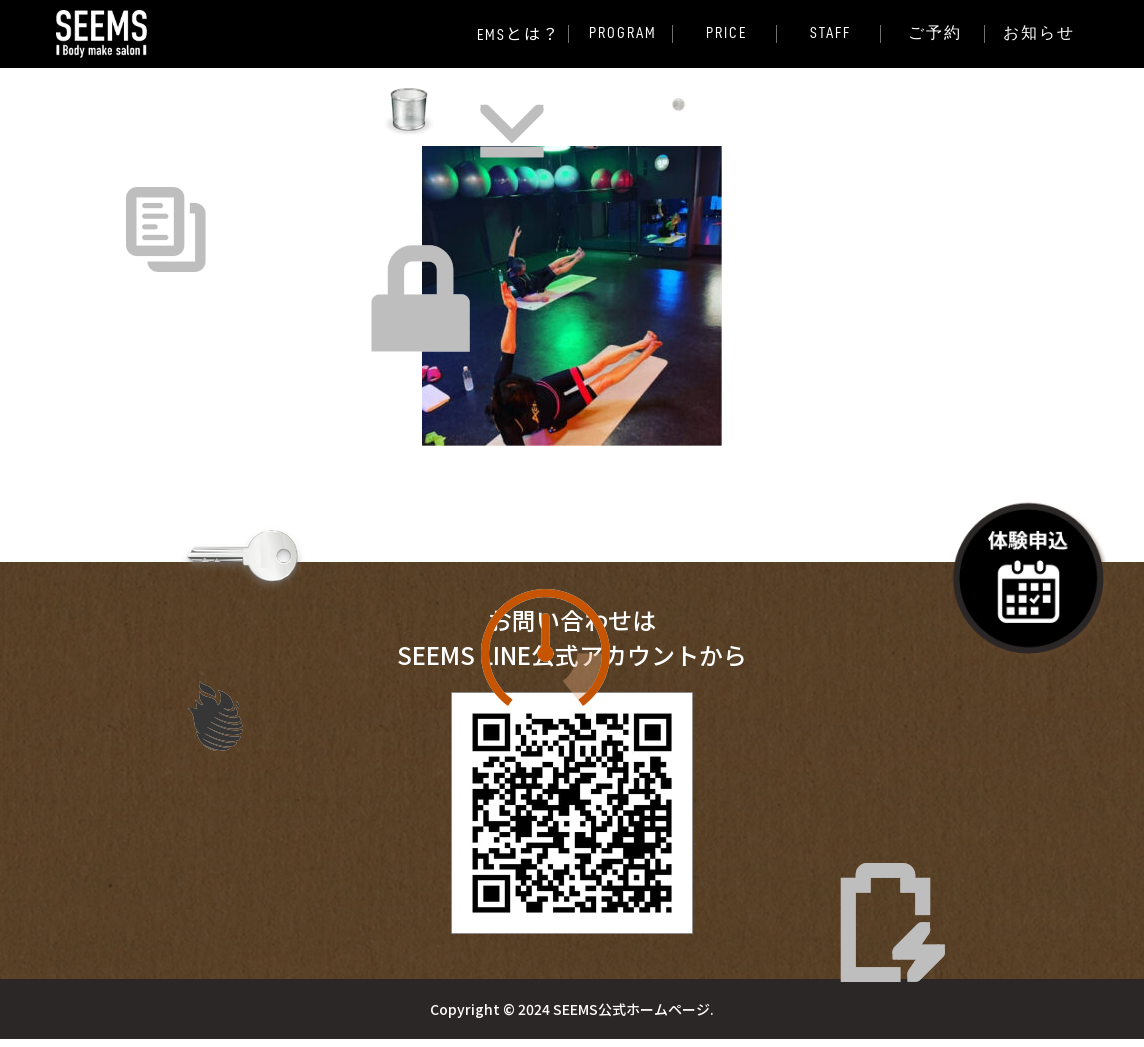  Describe the element at coordinates (678, 104) in the screenshot. I see `indicates clear weather conditions at night` at that location.